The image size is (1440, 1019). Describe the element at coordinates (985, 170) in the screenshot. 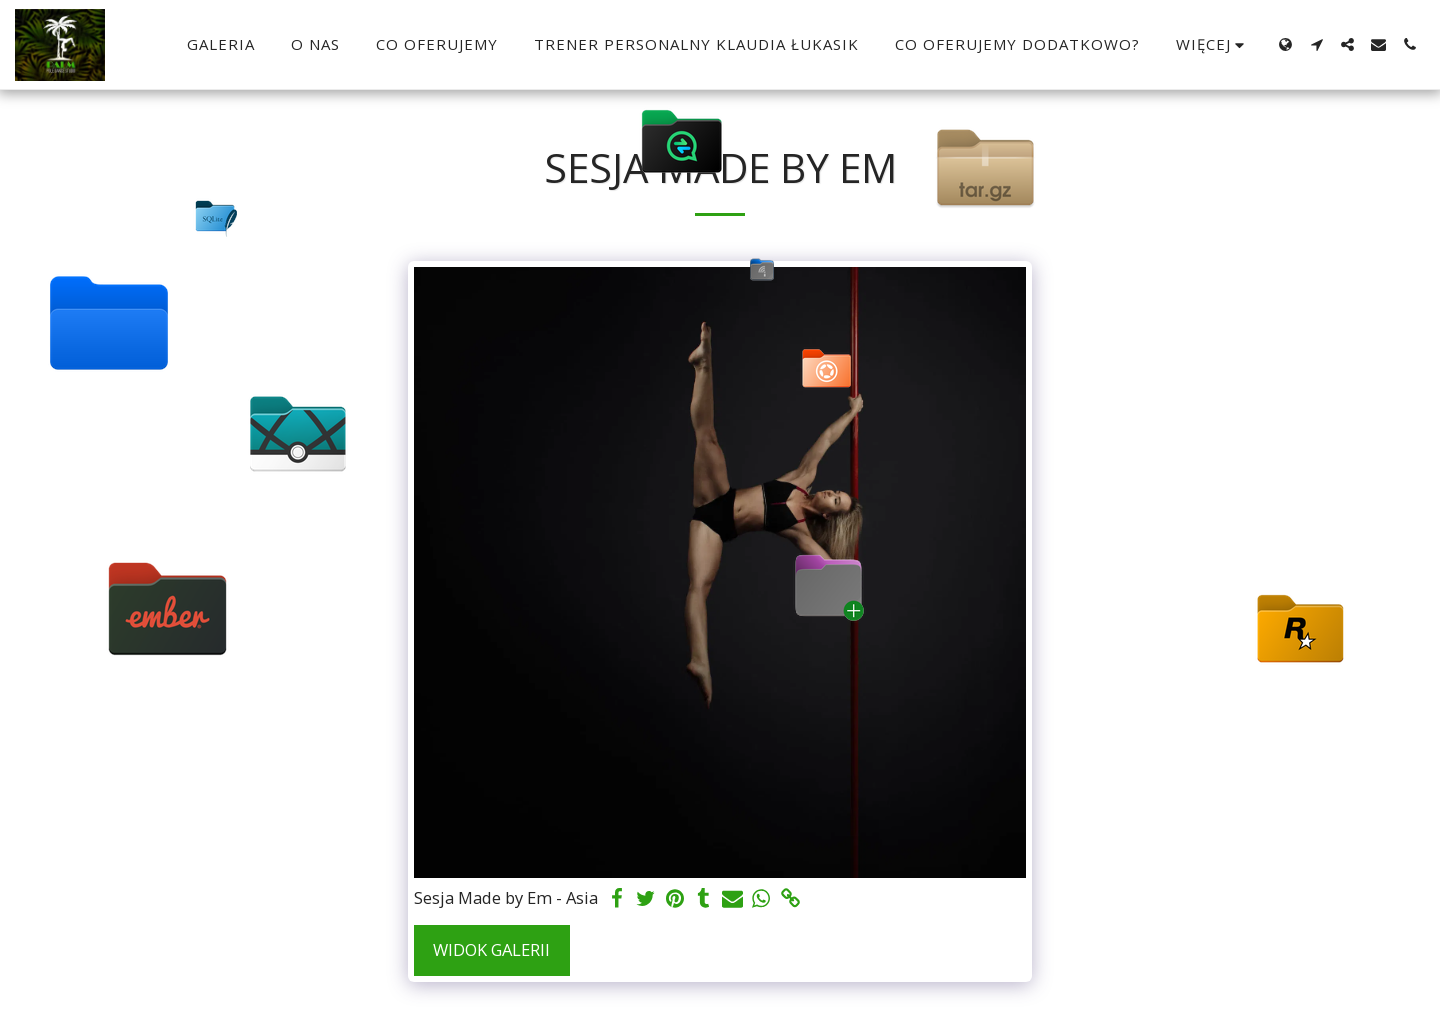

I see `folder containing tar.gz compressed archive files` at that location.